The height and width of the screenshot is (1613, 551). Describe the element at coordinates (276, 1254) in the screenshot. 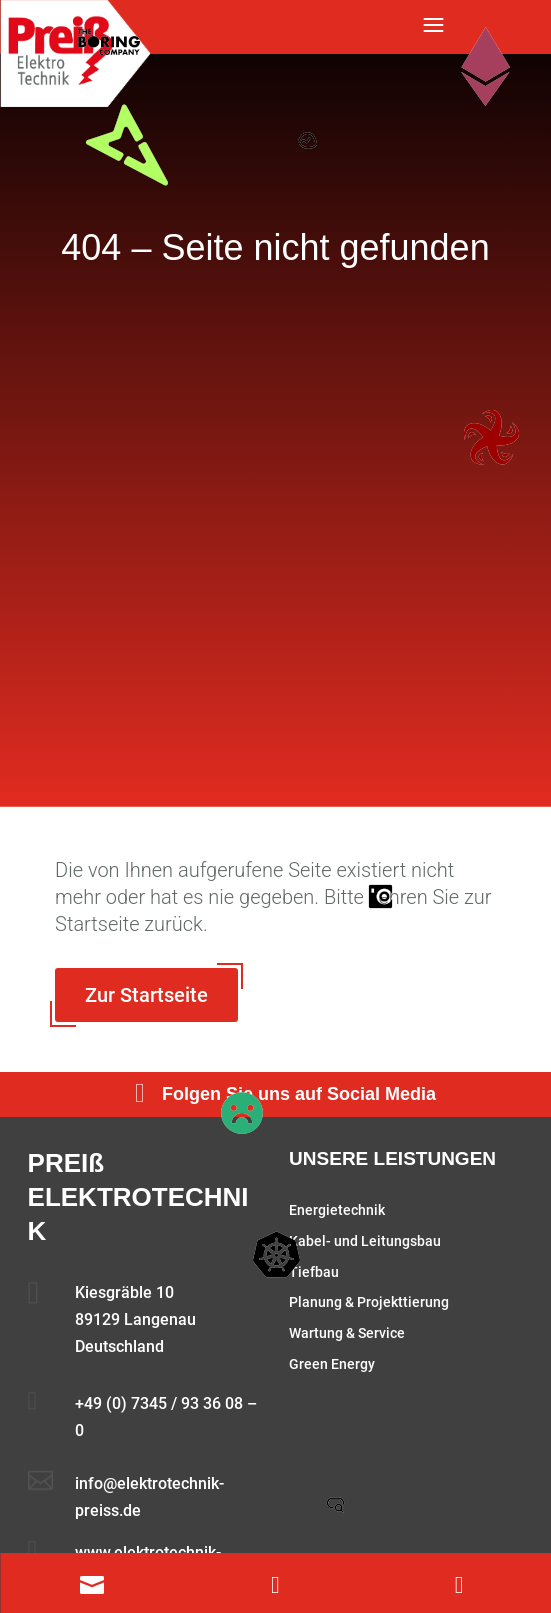

I see `kubernetes container orchestration platform logo` at that location.